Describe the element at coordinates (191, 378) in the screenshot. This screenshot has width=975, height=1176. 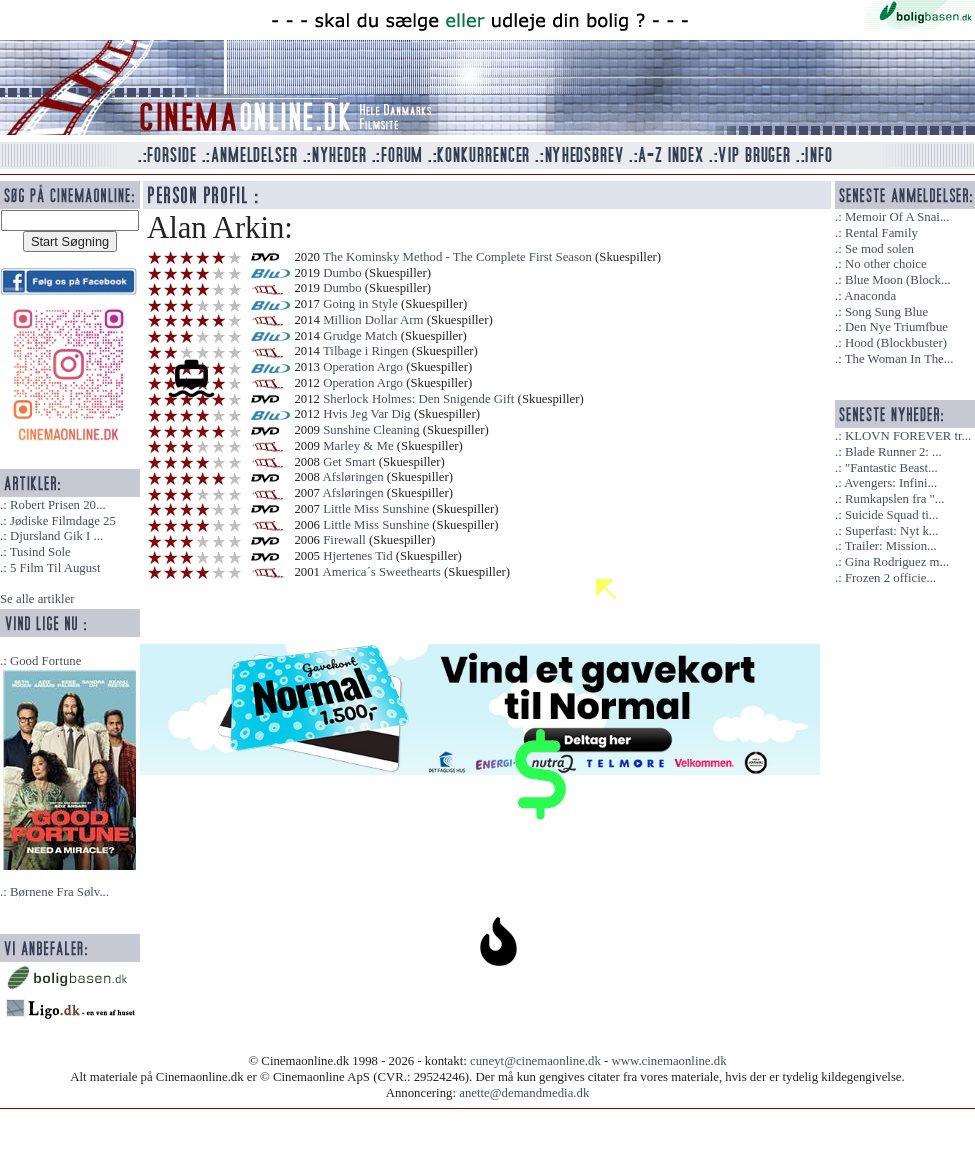
I see `ferry or boat transportation option` at that location.